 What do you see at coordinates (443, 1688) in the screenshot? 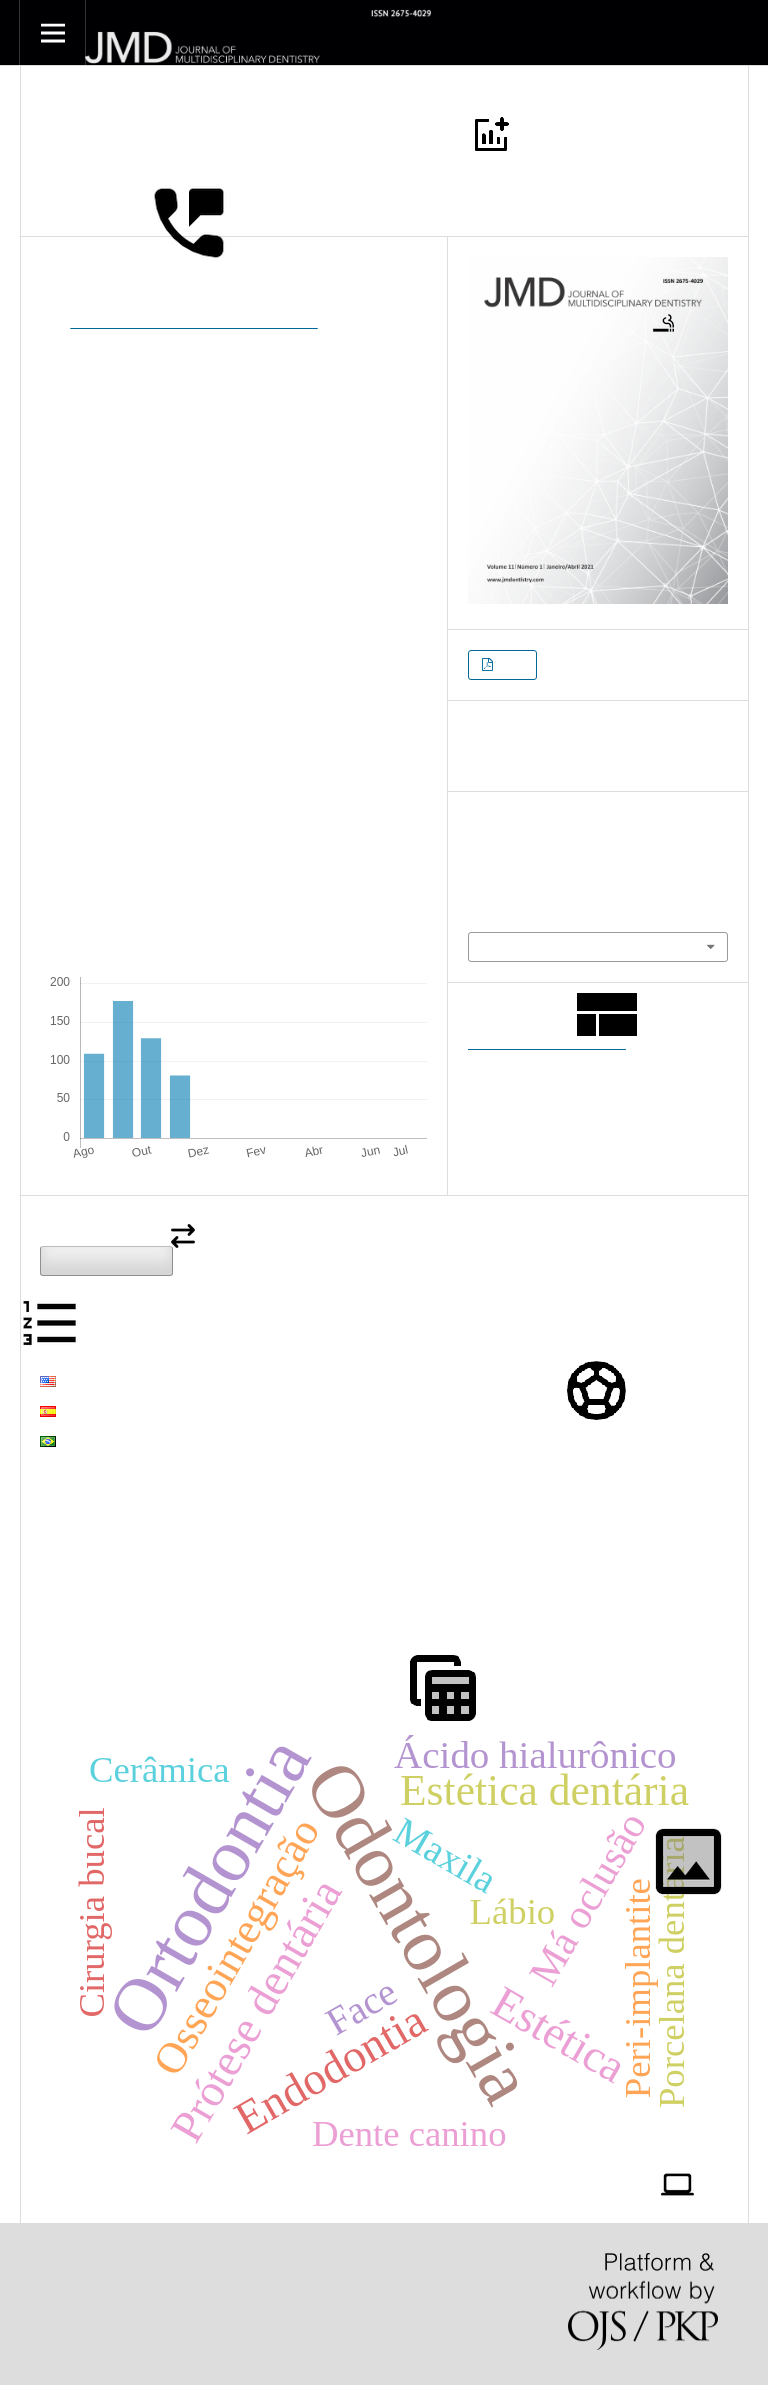
I see `switch to table view` at bounding box center [443, 1688].